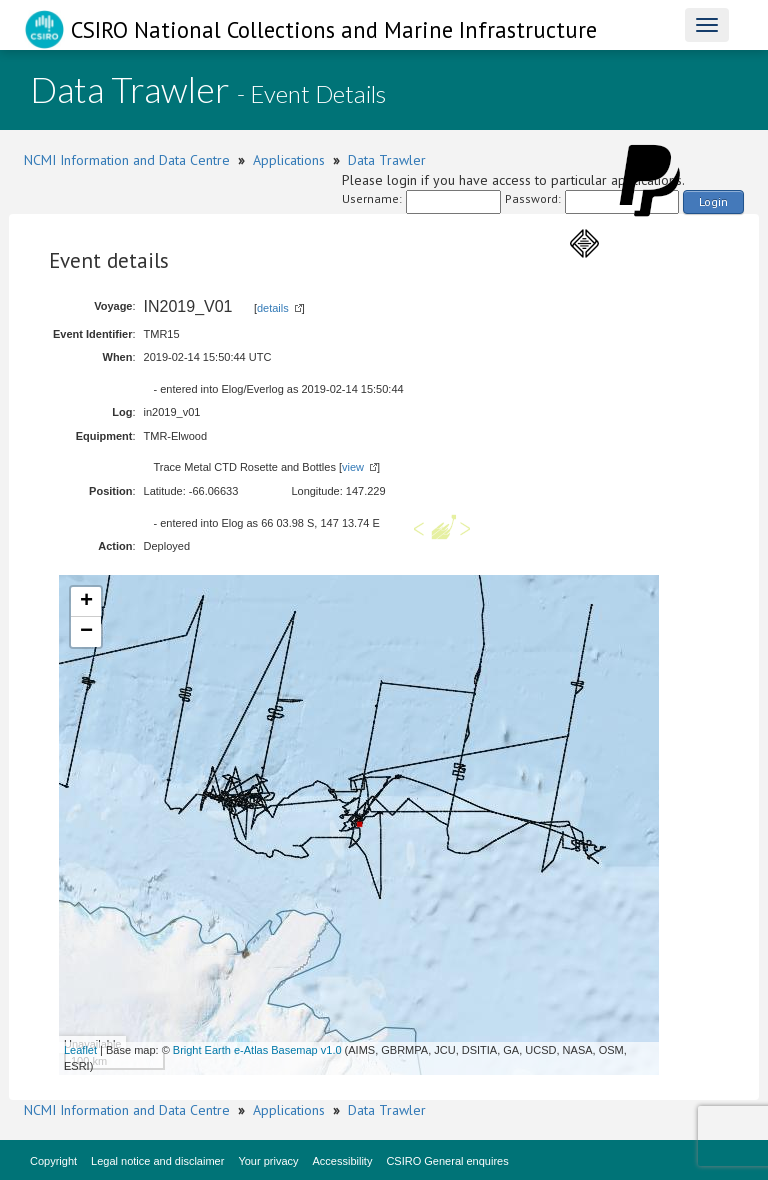 The height and width of the screenshot is (1180, 768). Describe the element at coordinates (650, 179) in the screenshot. I see `pay with PayPal` at that location.